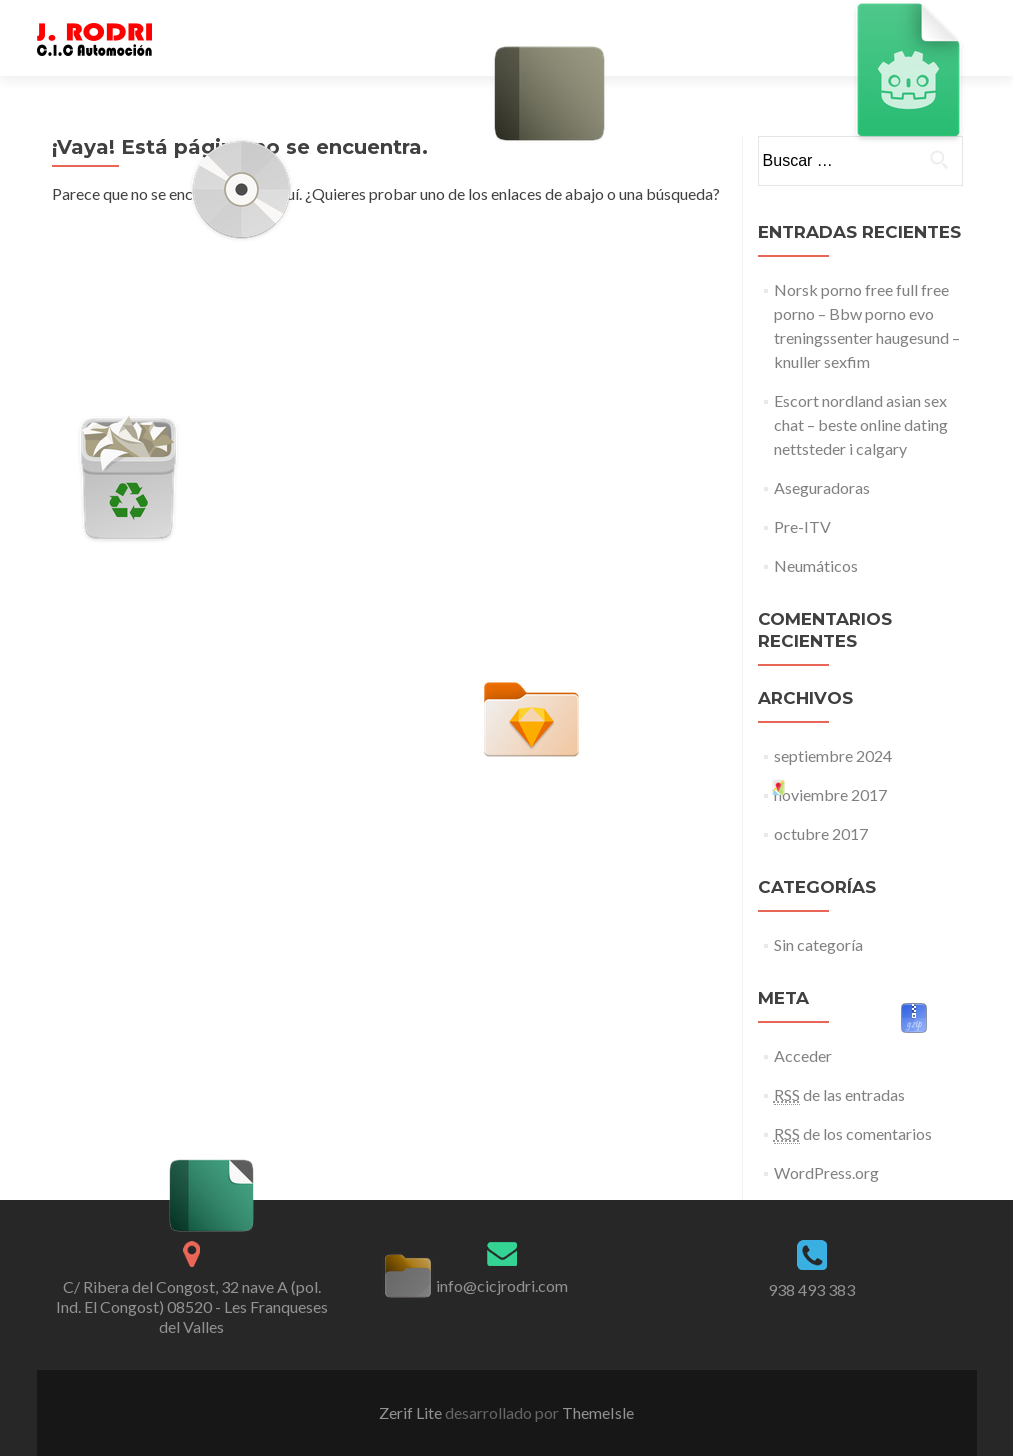  I want to click on view deleted files in trash, so click(128, 478).